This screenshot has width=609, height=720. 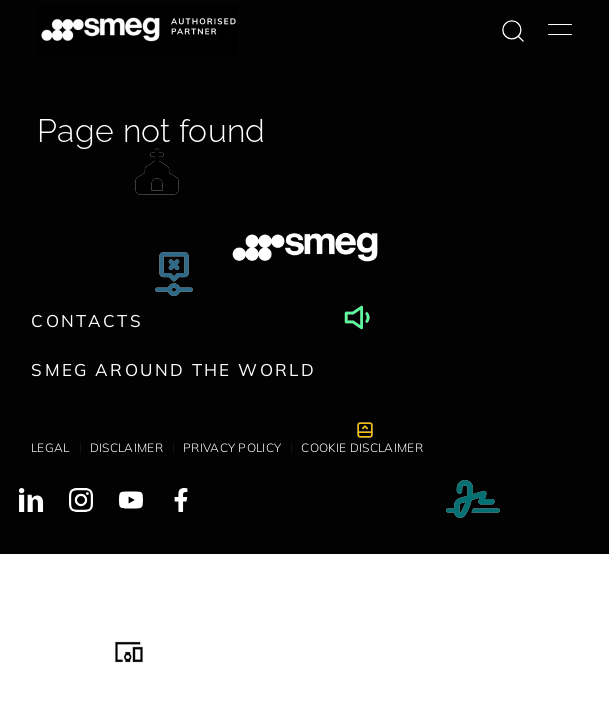 I want to click on remove an event from the timeline, so click(x=174, y=273).